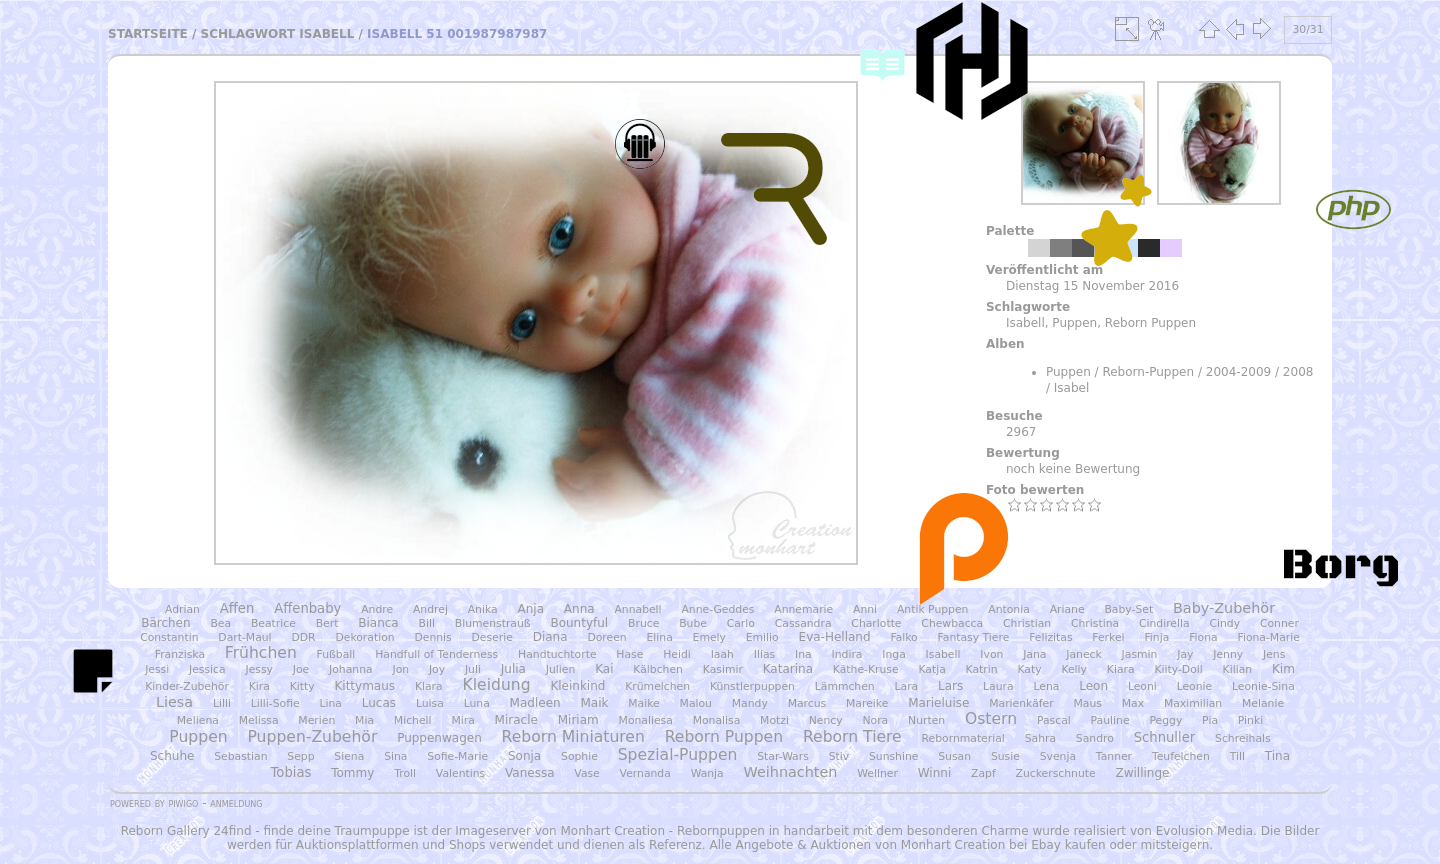  What do you see at coordinates (1116, 220) in the screenshot?
I see `open Anki flashcard application` at bounding box center [1116, 220].